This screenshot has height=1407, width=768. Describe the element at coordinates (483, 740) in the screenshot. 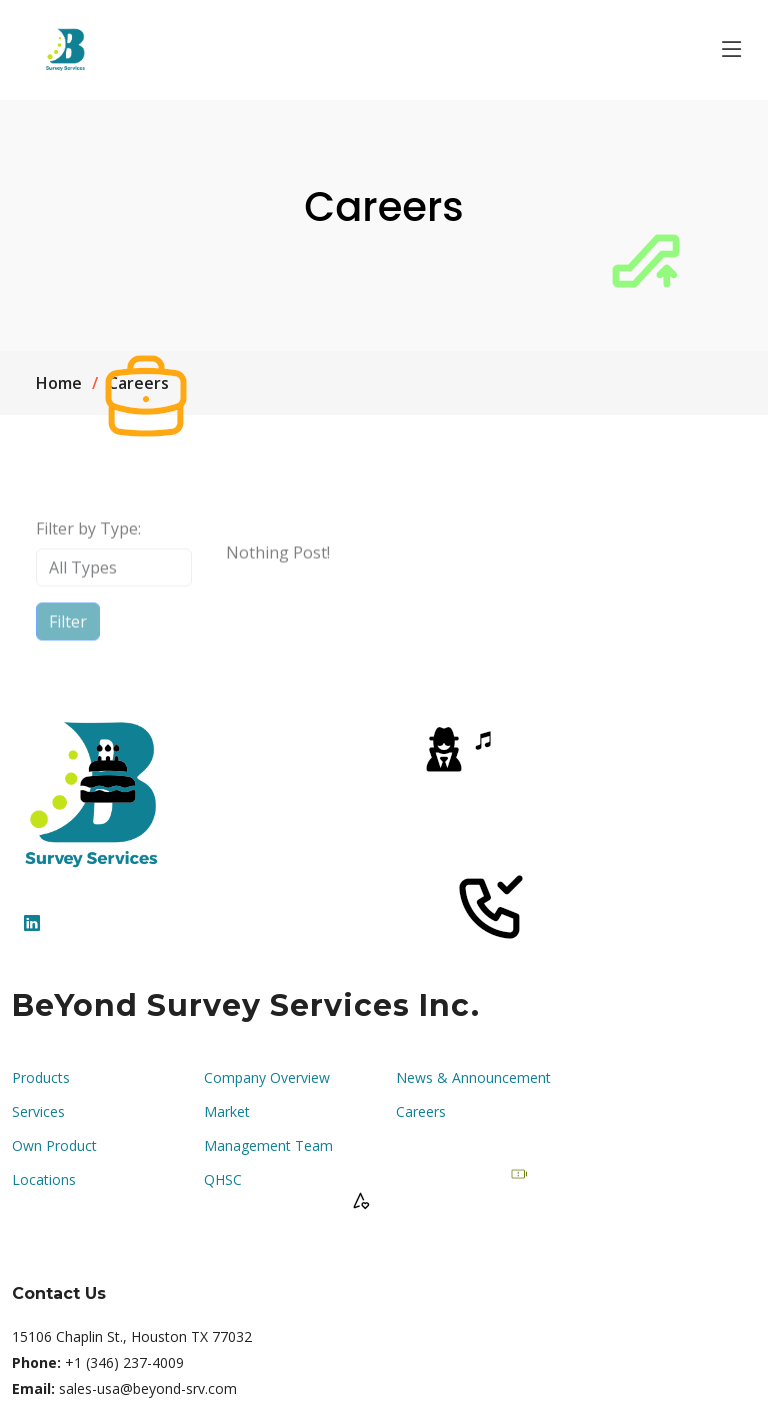

I see `access music library or player` at that location.